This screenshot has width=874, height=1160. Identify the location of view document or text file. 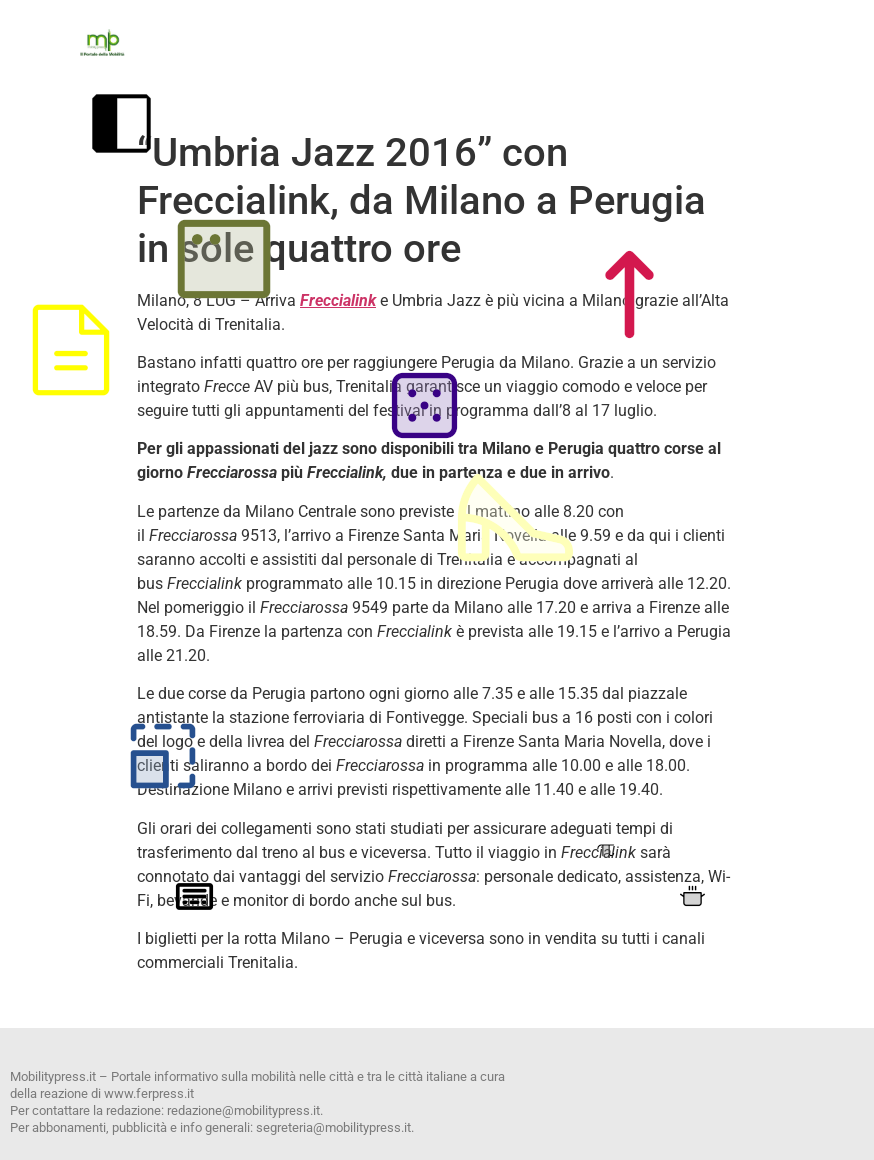
(71, 350).